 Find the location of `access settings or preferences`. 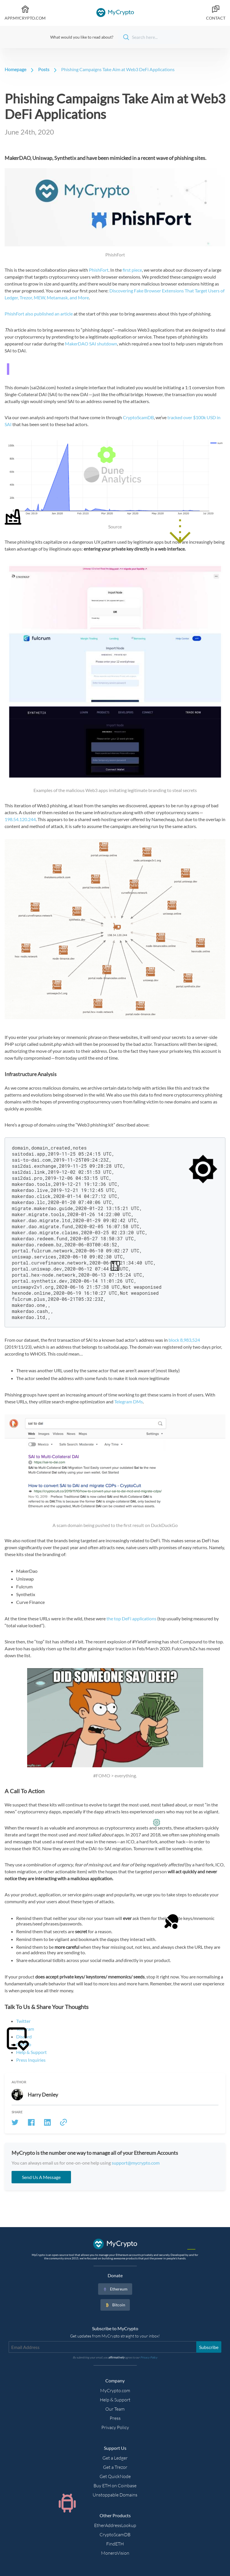

access settings or preferences is located at coordinates (106, 455).